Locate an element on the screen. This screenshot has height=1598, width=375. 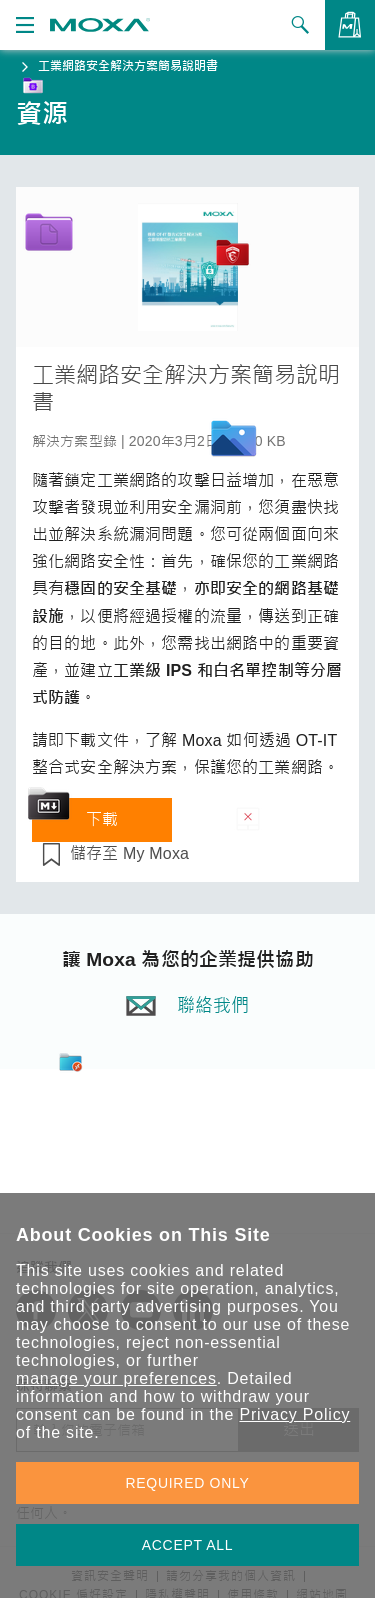
open pictures folder is located at coordinates (233, 439).